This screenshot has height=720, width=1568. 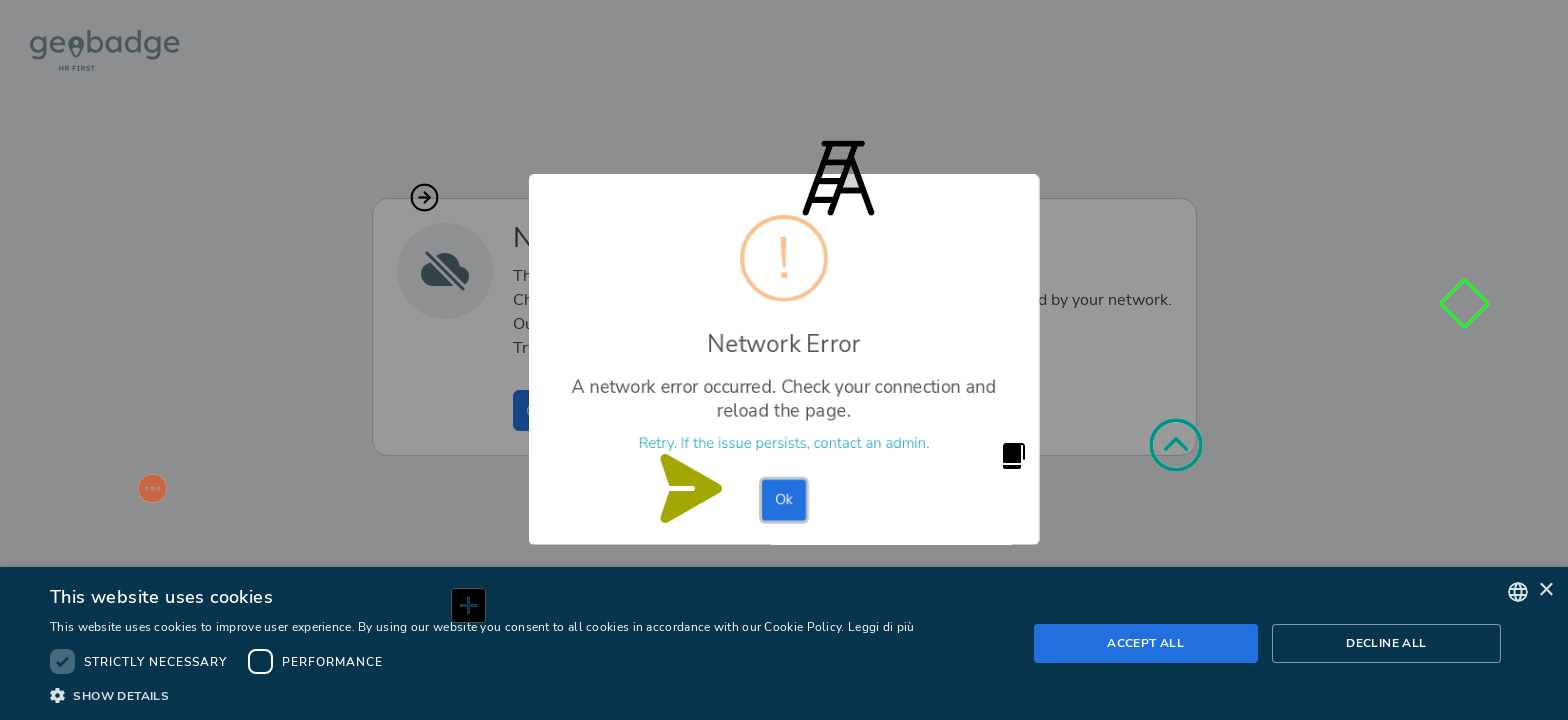 I want to click on proceed to the next step, so click(x=424, y=197).